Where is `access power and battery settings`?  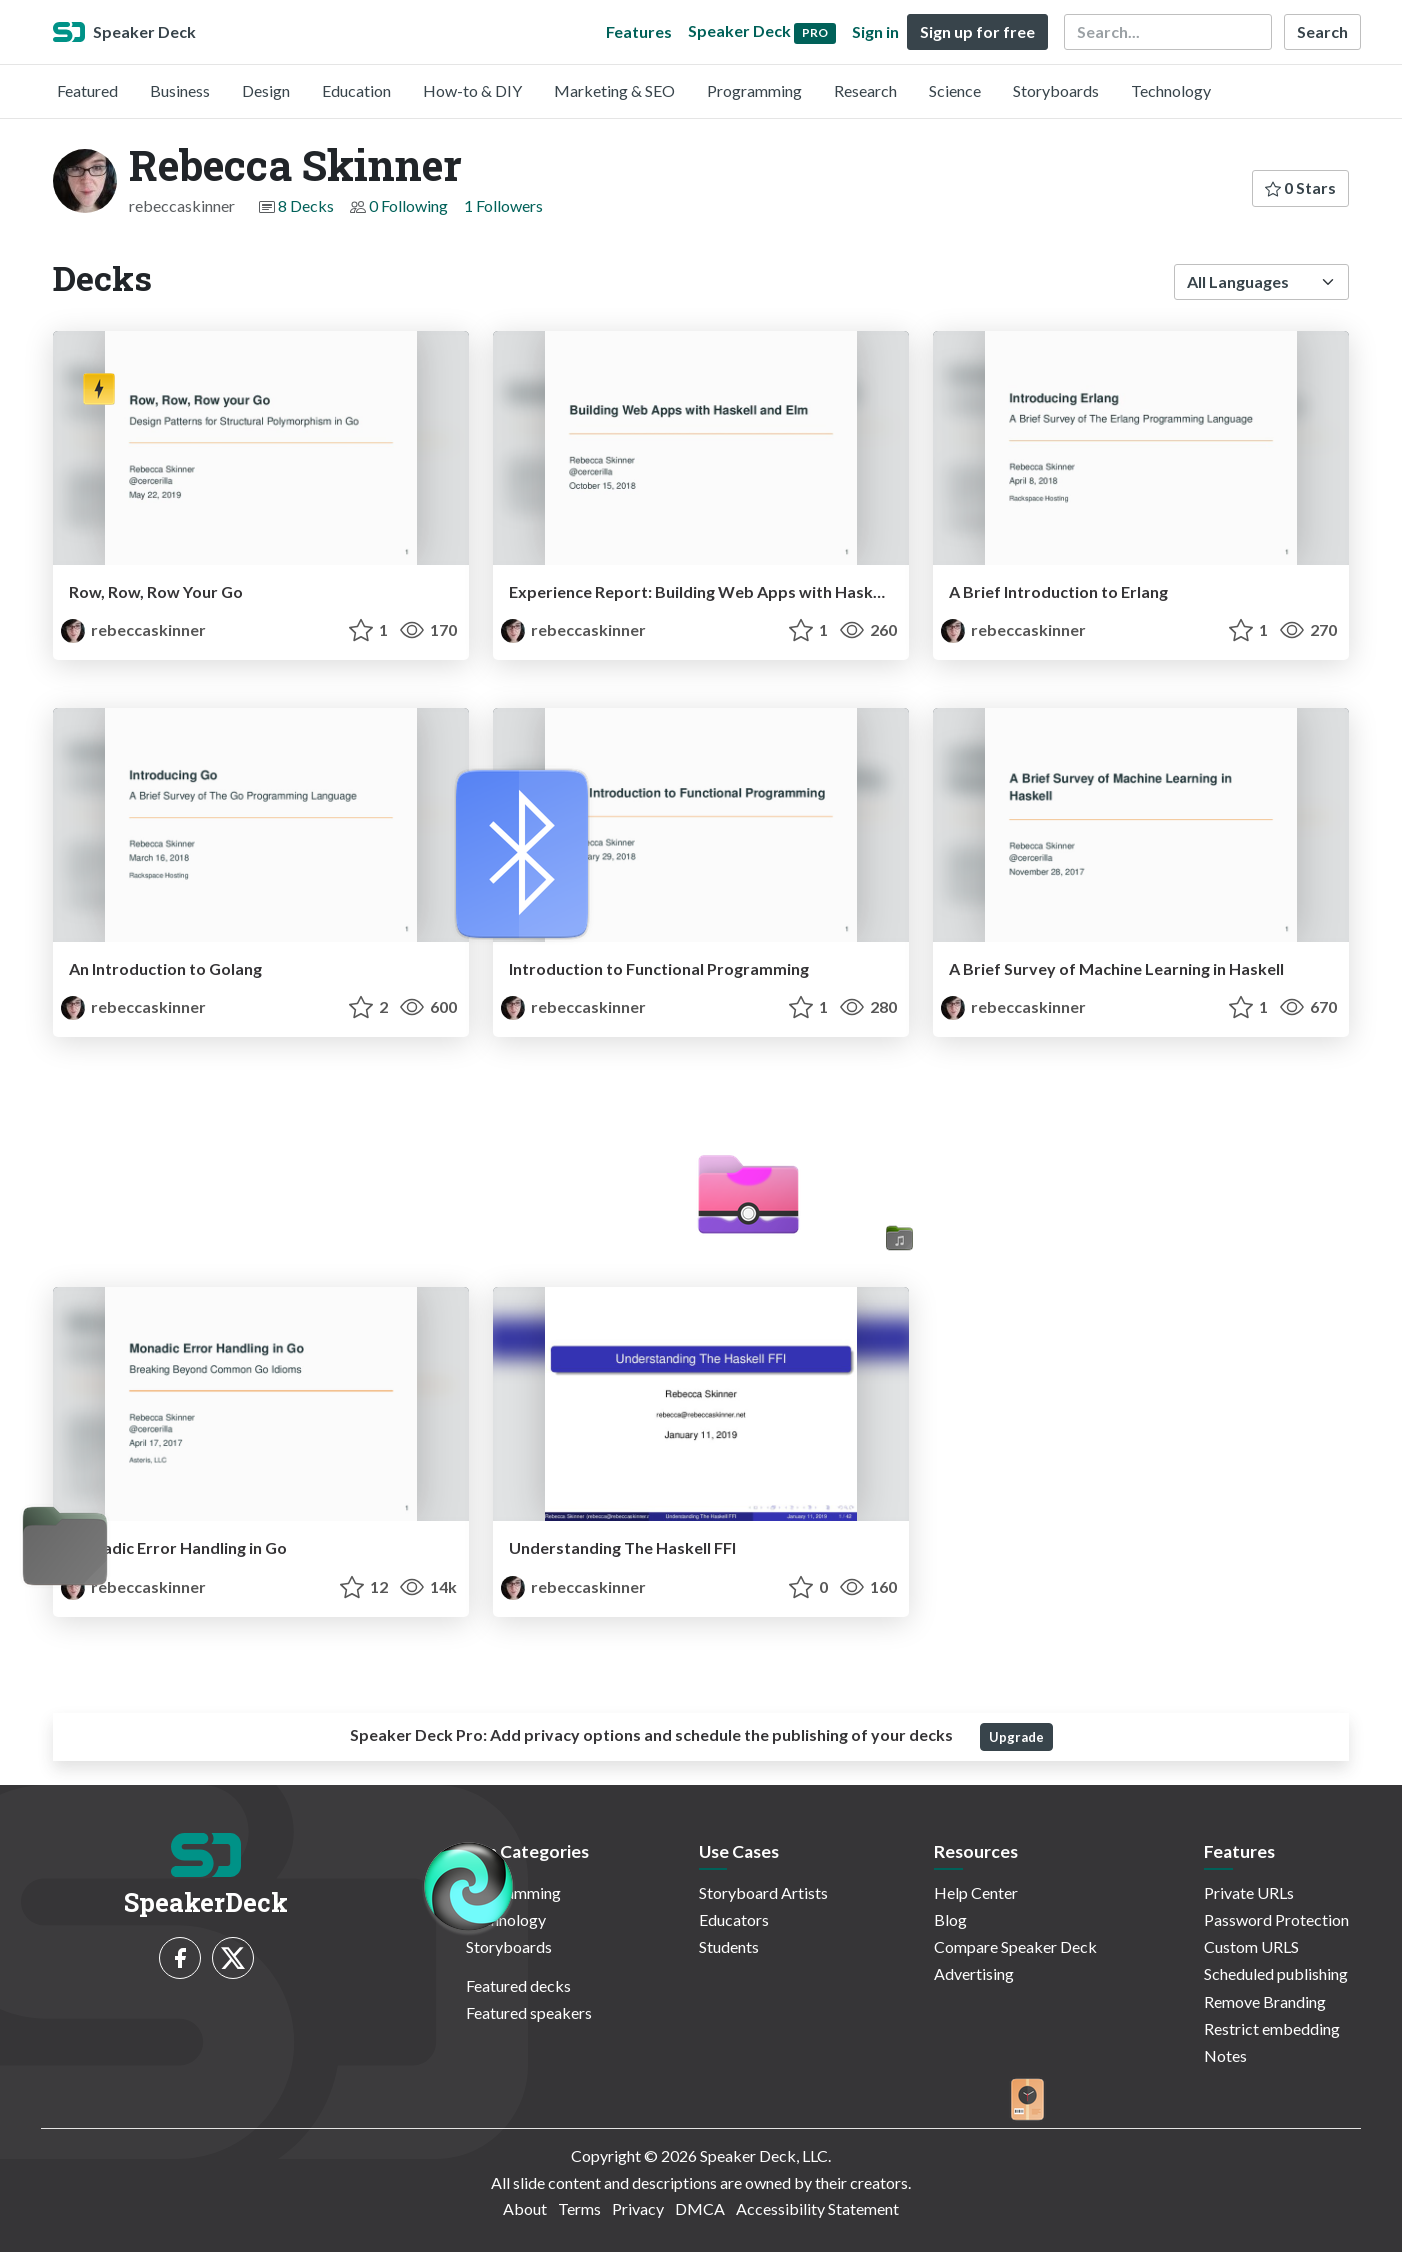 access power and battery settings is located at coordinates (99, 389).